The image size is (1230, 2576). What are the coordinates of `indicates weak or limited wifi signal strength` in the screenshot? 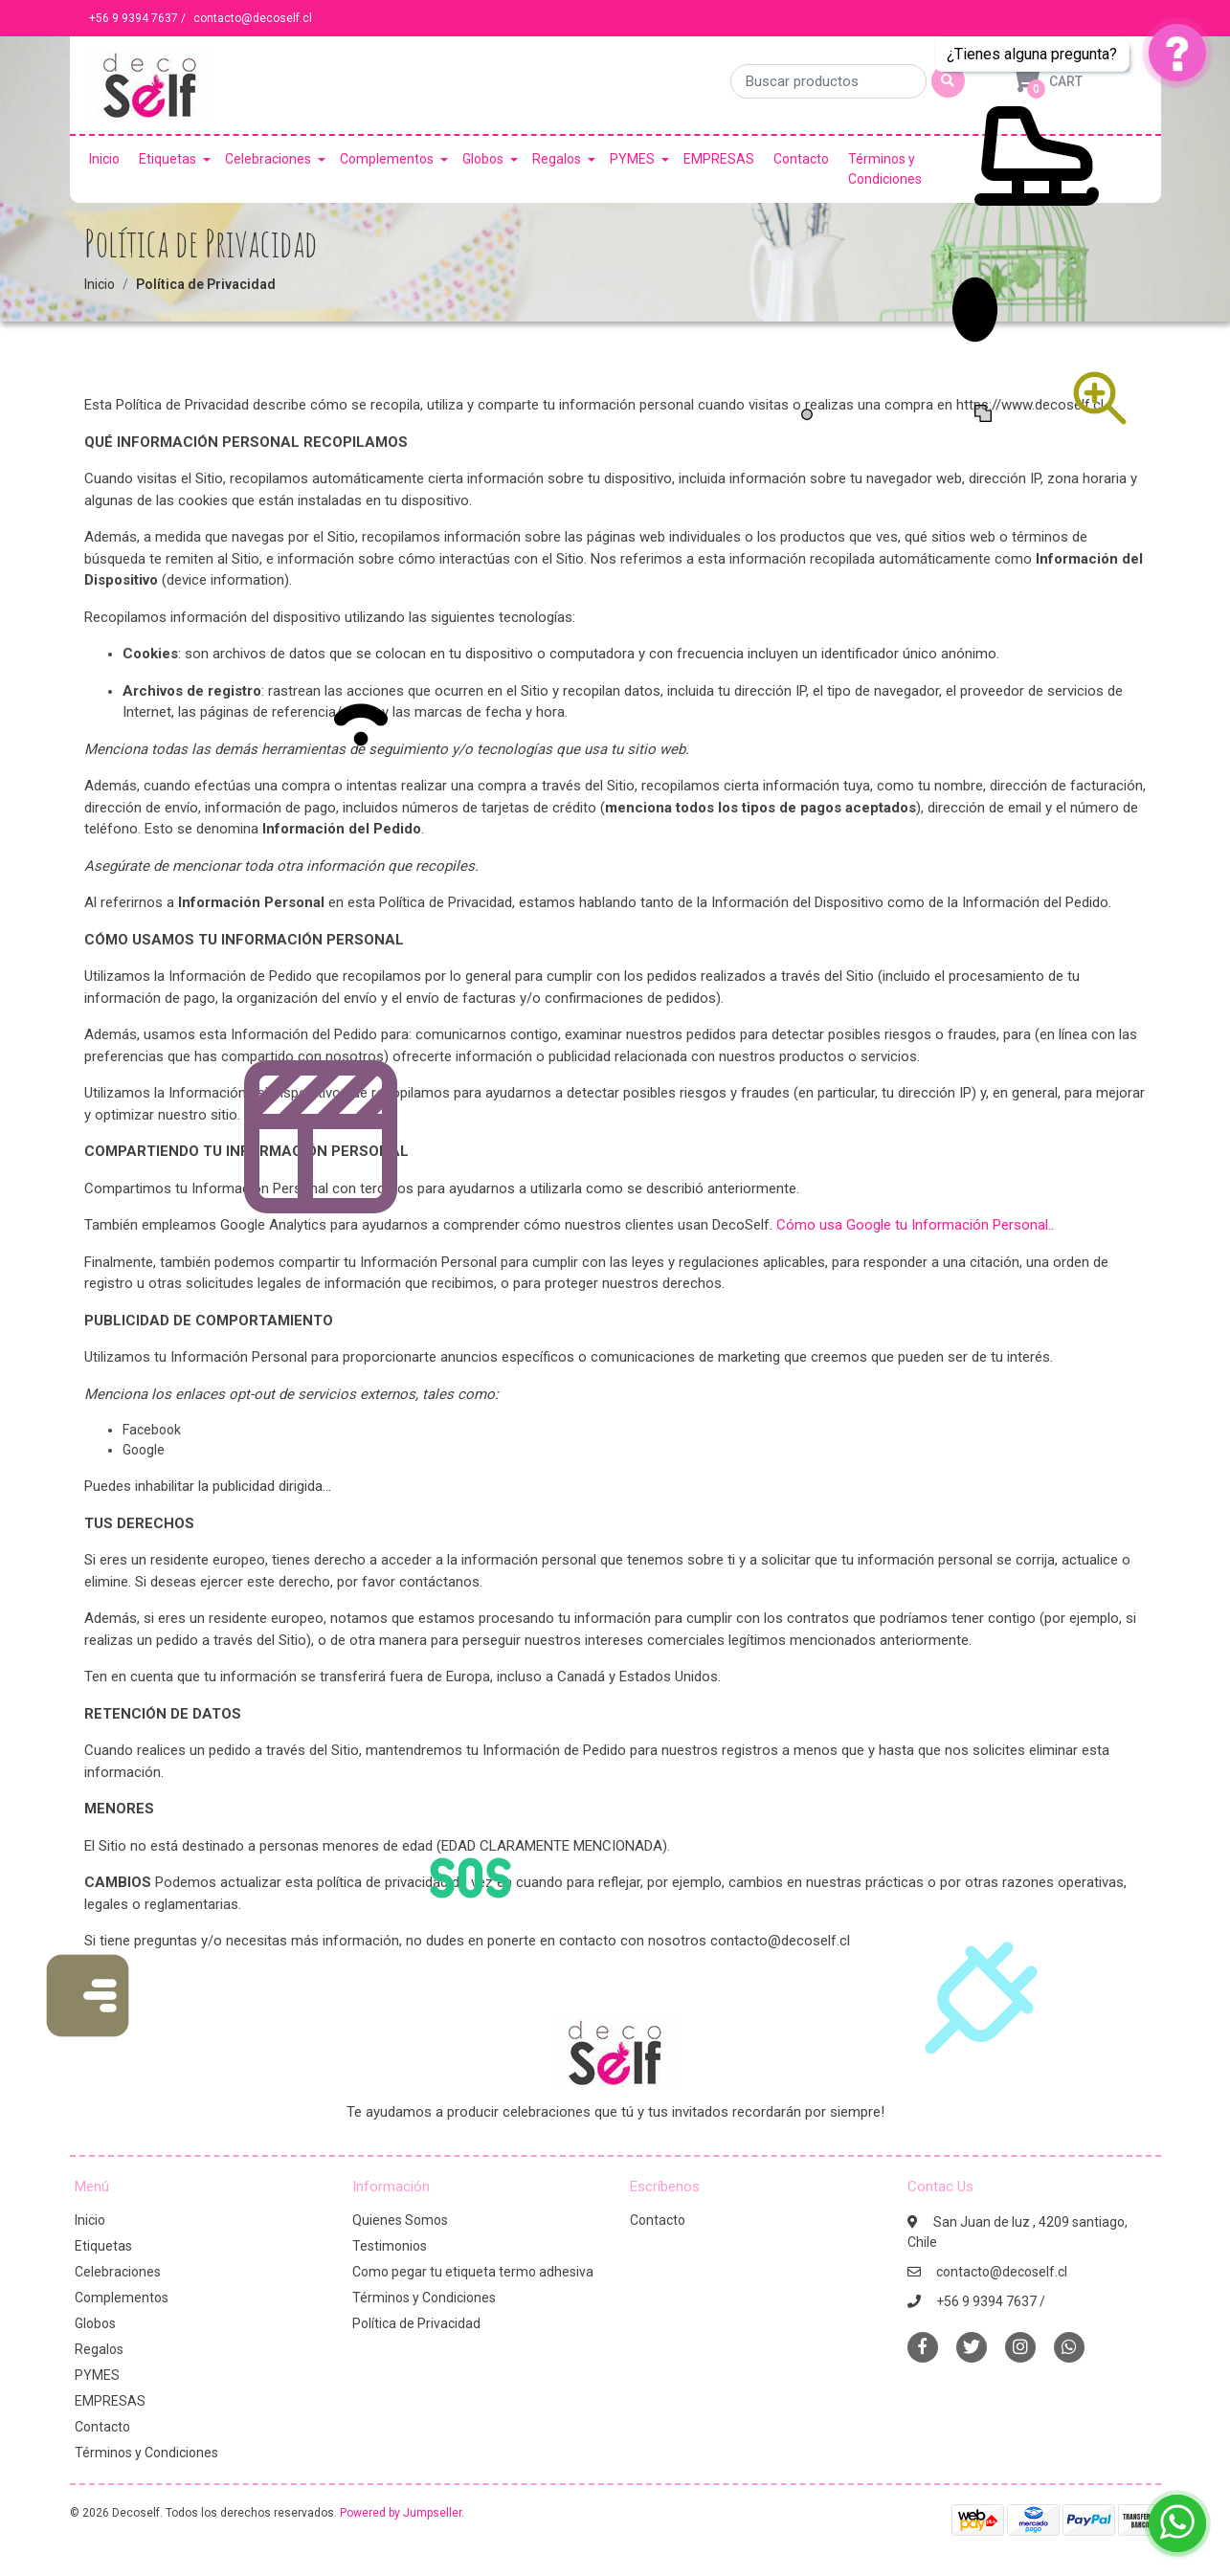 It's located at (361, 697).